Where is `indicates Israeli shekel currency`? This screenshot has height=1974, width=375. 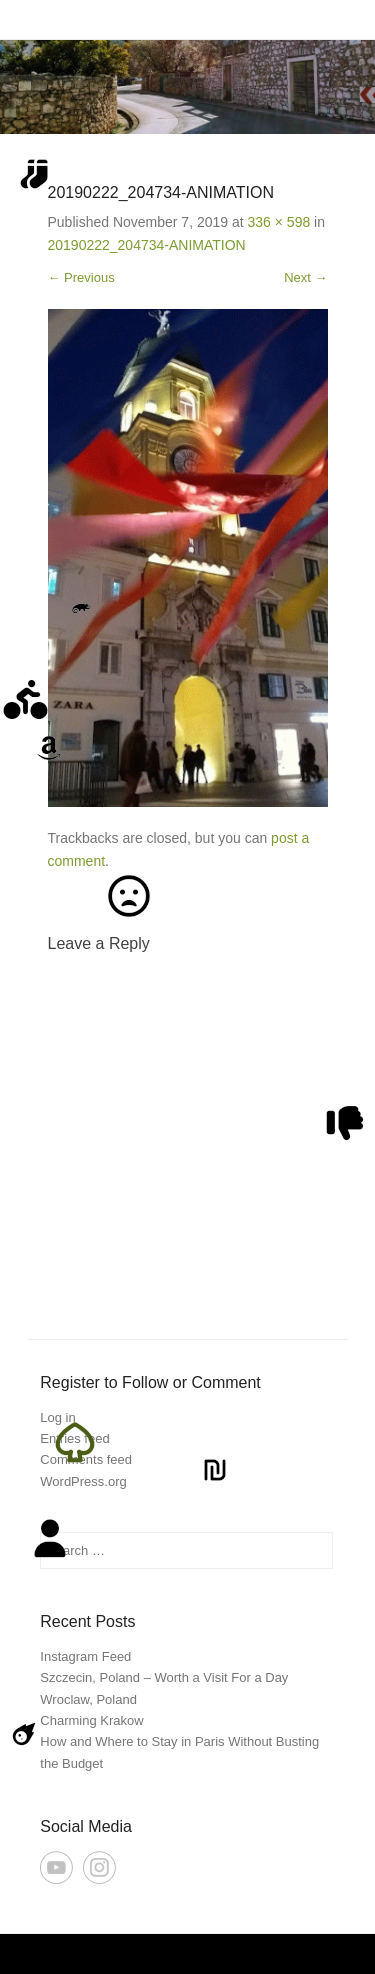
indicates Israeli shekel currency is located at coordinates (215, 1470).